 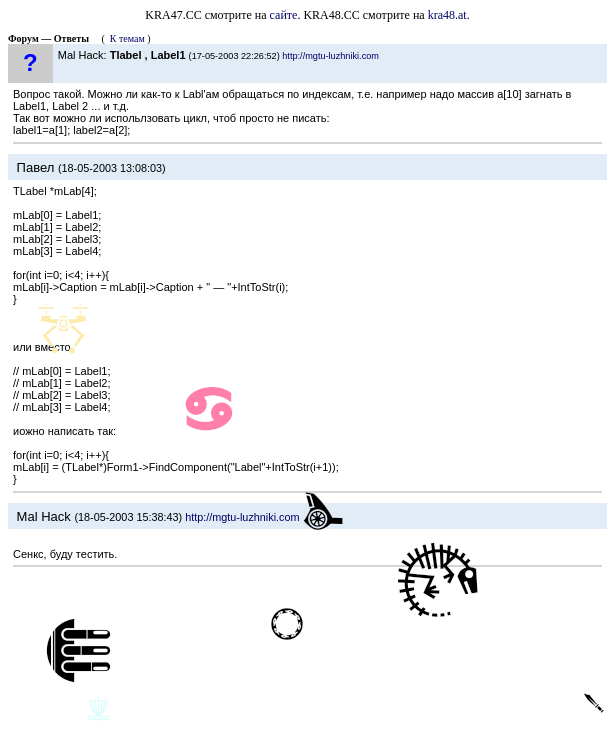 I want to click on select chakram as your weapon, so click(x=287, y=624).